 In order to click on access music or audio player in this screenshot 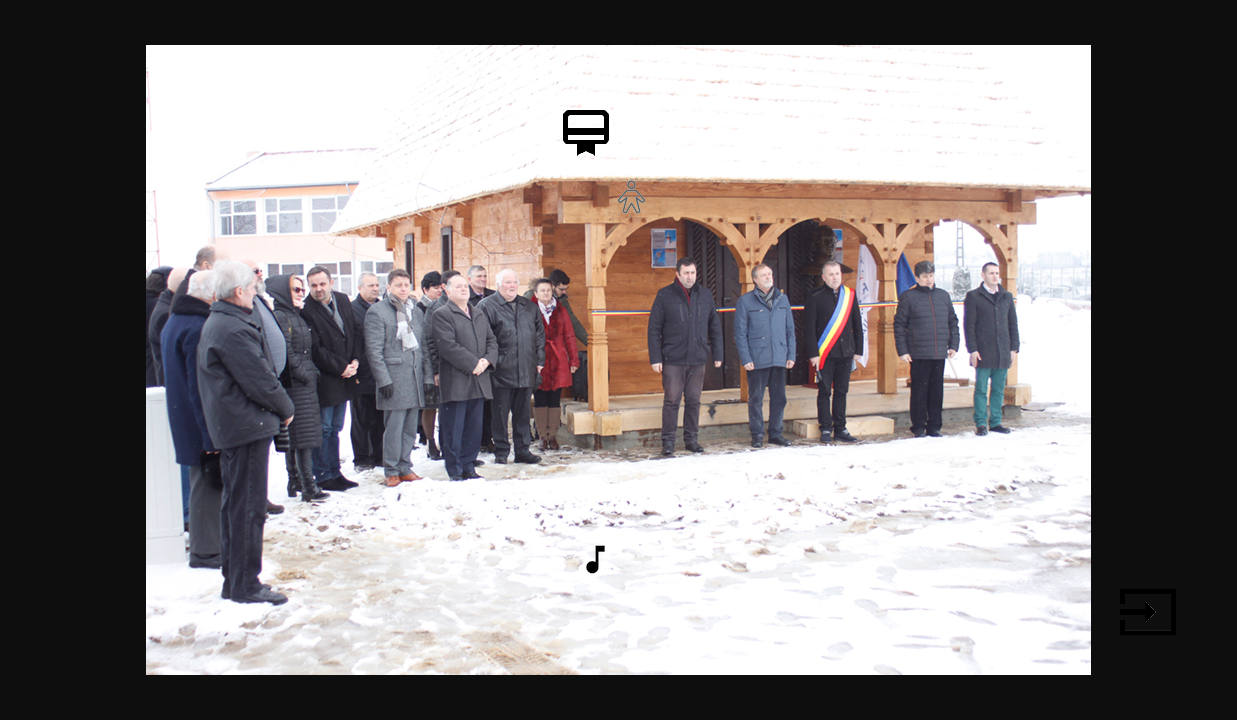, I will do `click(595, 559)`.